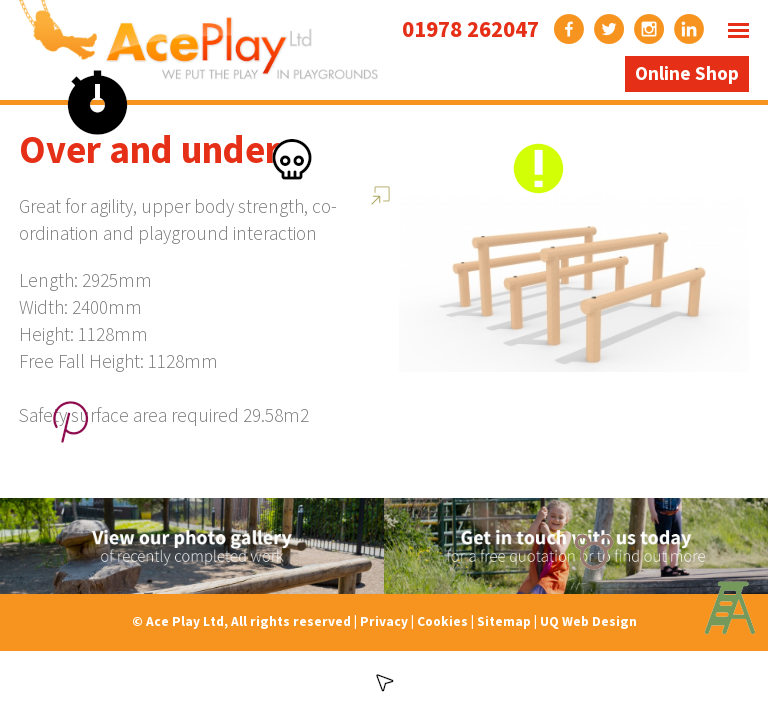 The width and height of the screenshot is (768, 720). I want to click on tap to navigate to a destination, so click(383, 681).